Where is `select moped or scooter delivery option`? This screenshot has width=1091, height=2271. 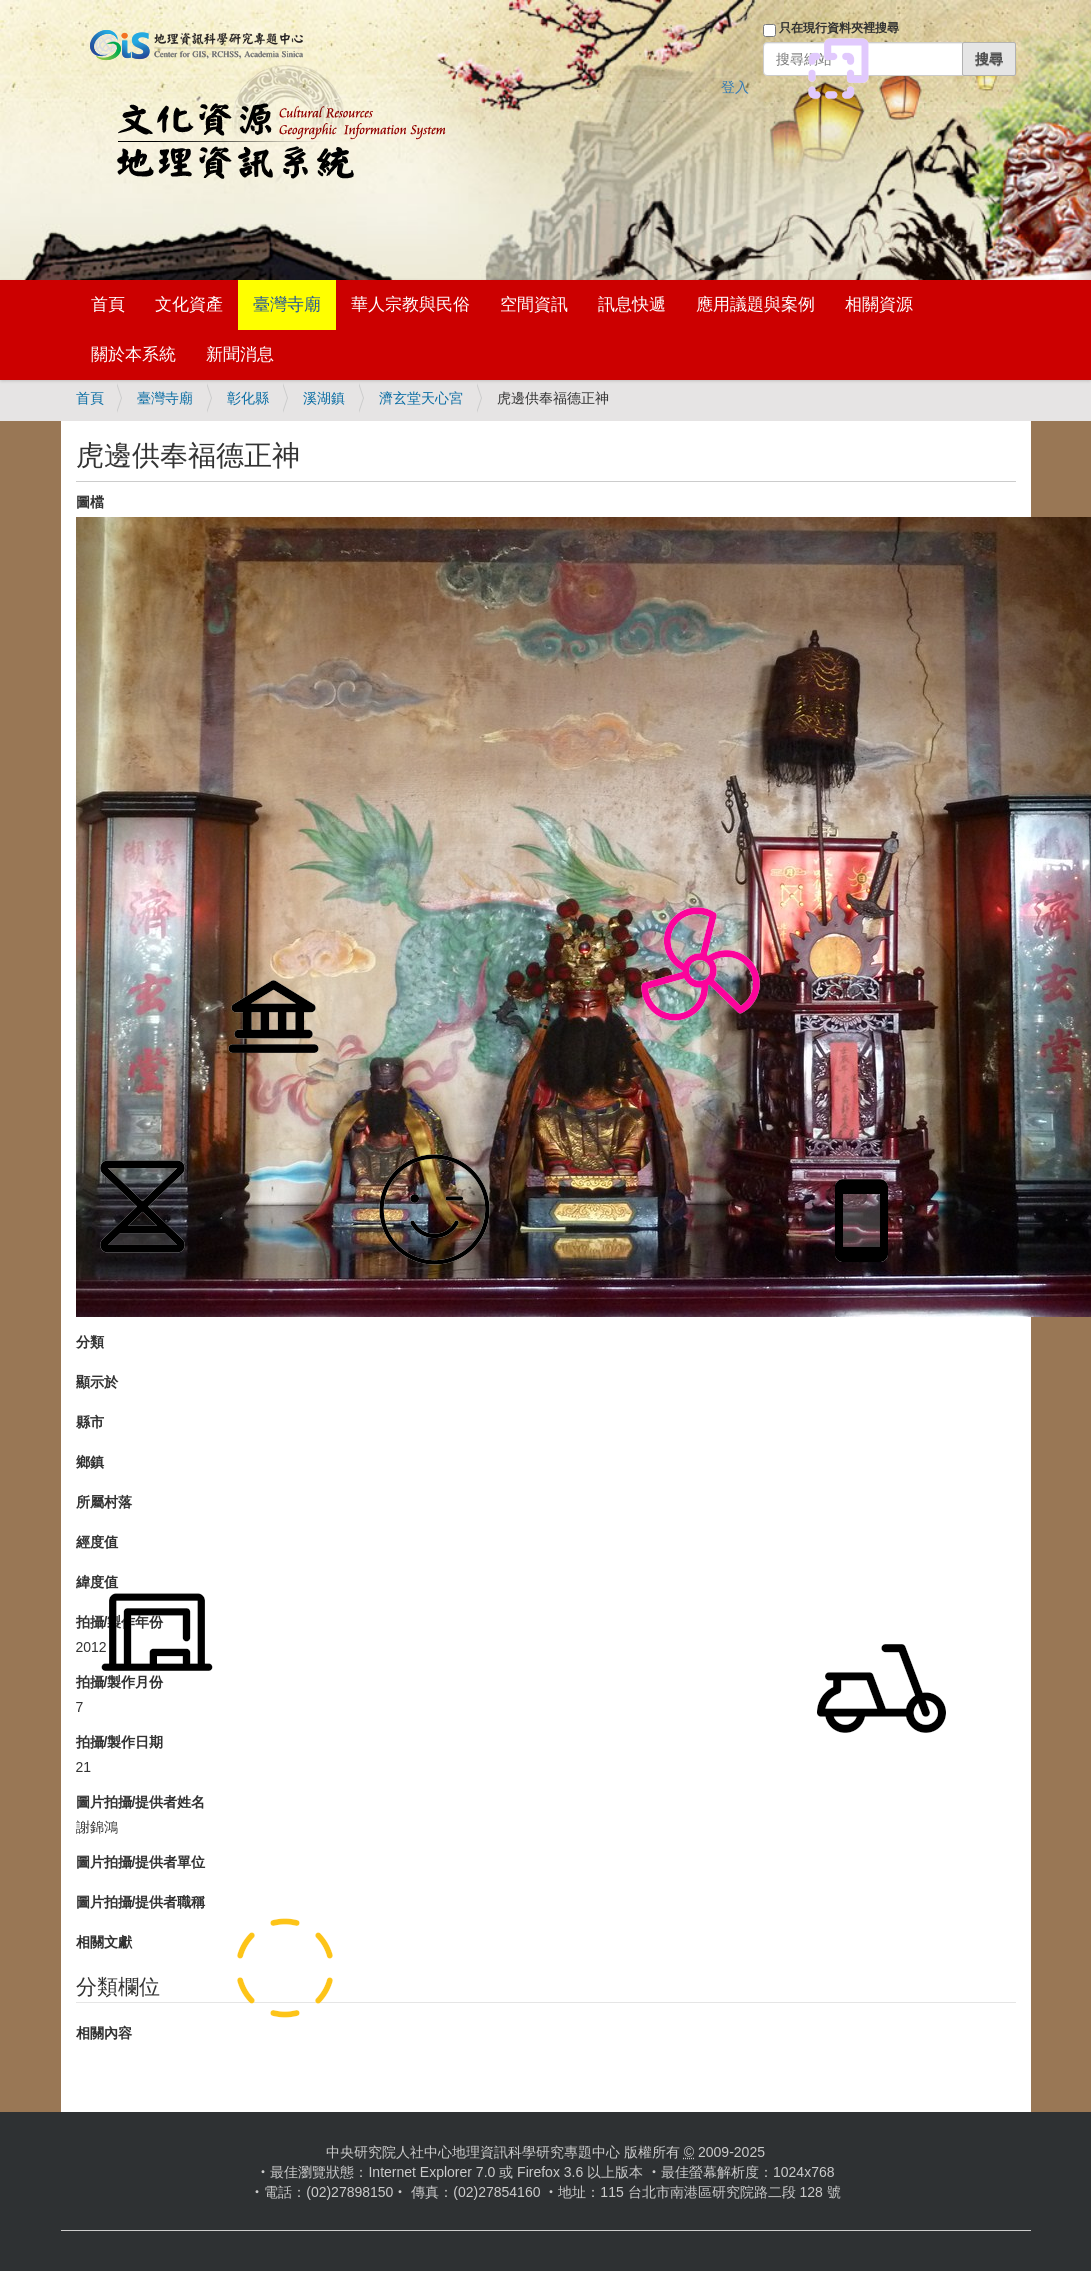 select moped or scooter delivery option is located at coordinates (881, 1692).